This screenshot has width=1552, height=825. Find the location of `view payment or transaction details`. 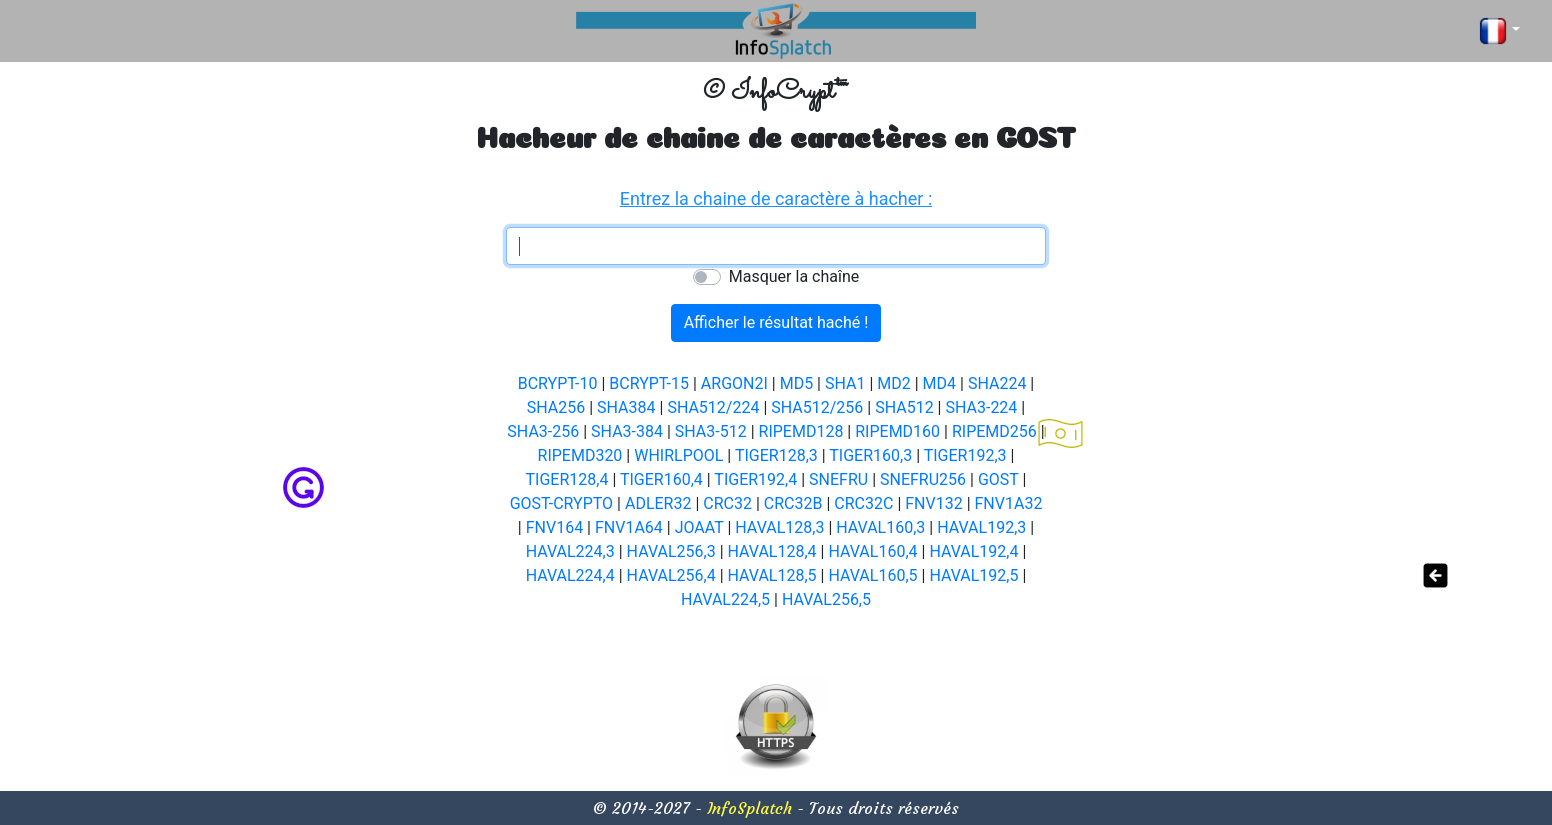

view payment or transaction details is located at coordinates (1060, 433).